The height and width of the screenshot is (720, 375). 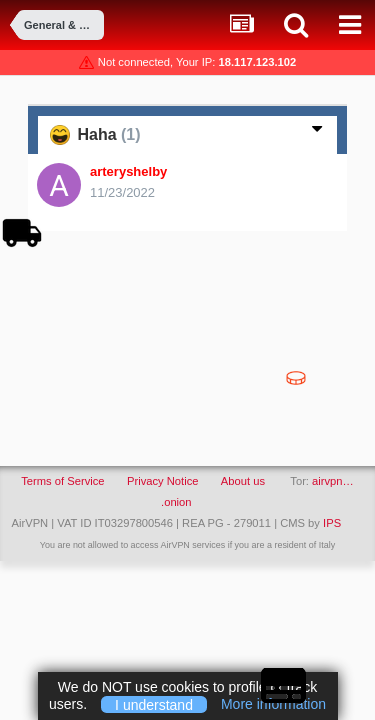 I want to click on track your delivery status, so click(x=22, y=233).